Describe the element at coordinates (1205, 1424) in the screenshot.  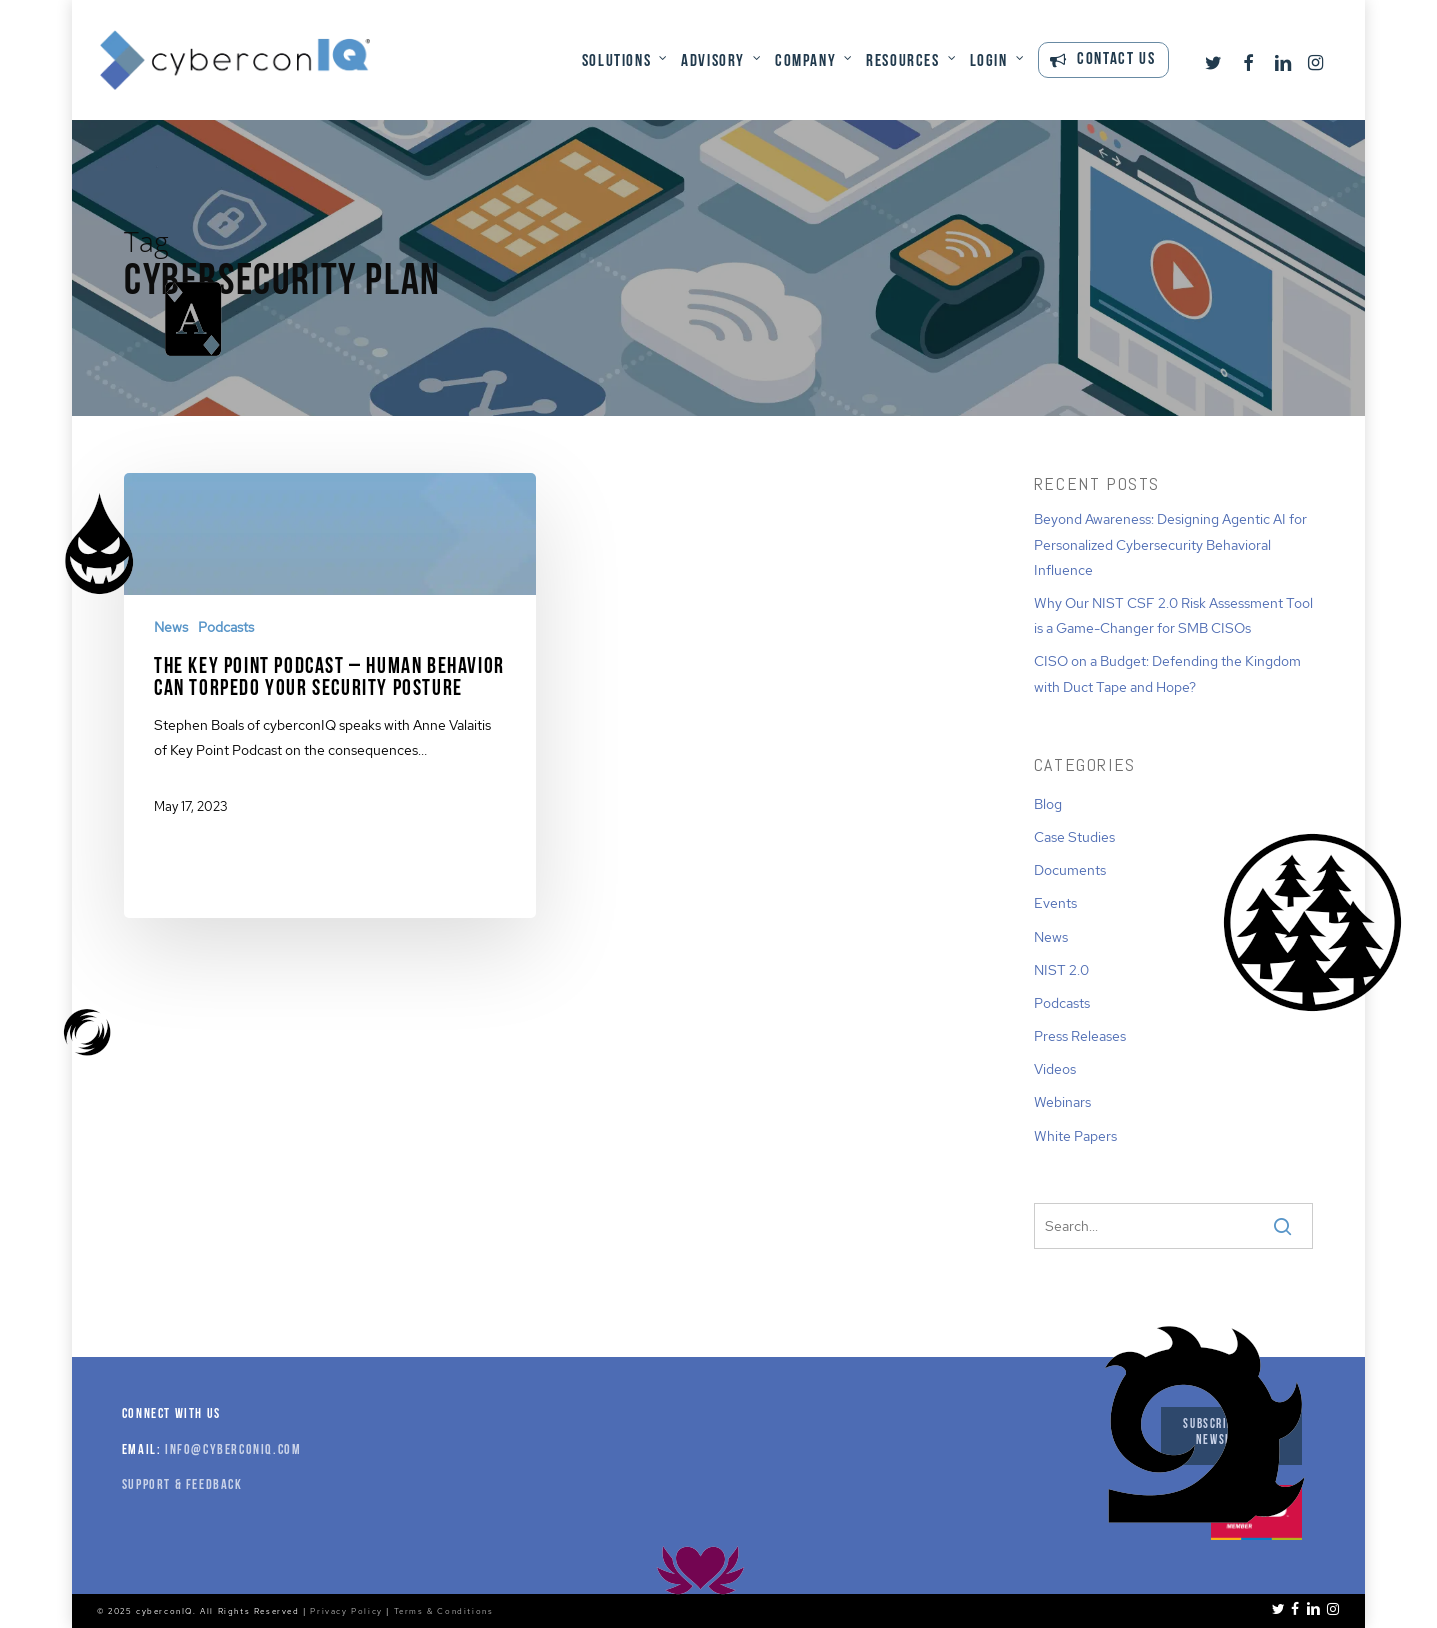
I see `represents a nature or plant-based ability in a game` at that location.